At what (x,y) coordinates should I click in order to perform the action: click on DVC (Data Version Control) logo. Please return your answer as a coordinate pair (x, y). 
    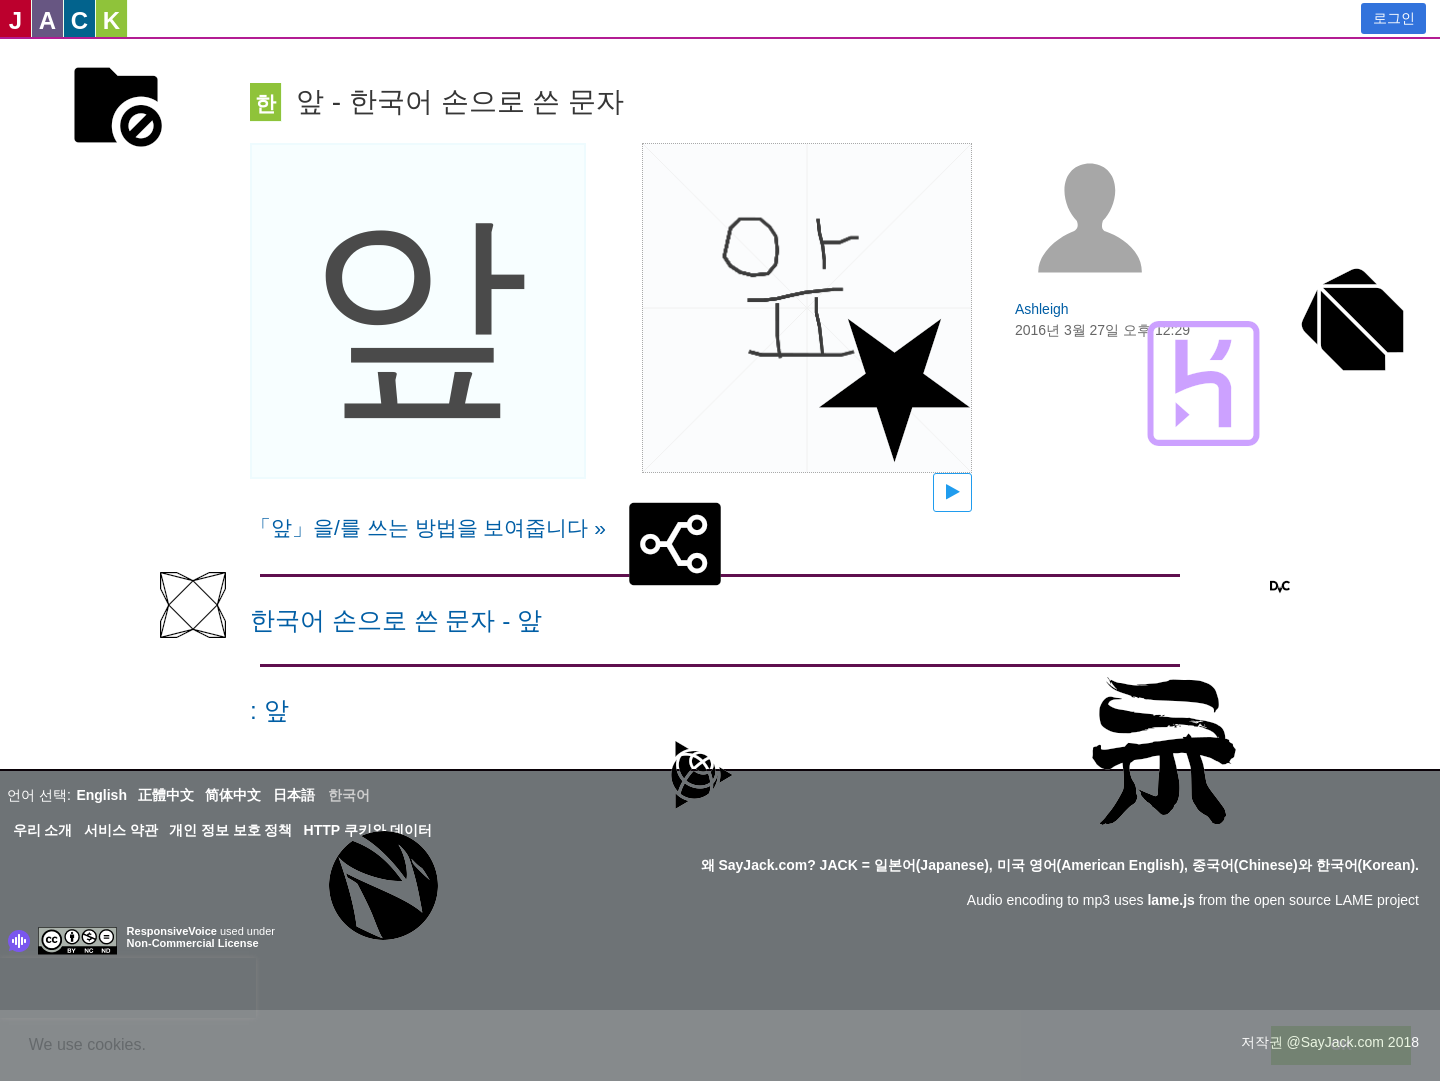
    Looking at the image, I should click on (1280, 587).